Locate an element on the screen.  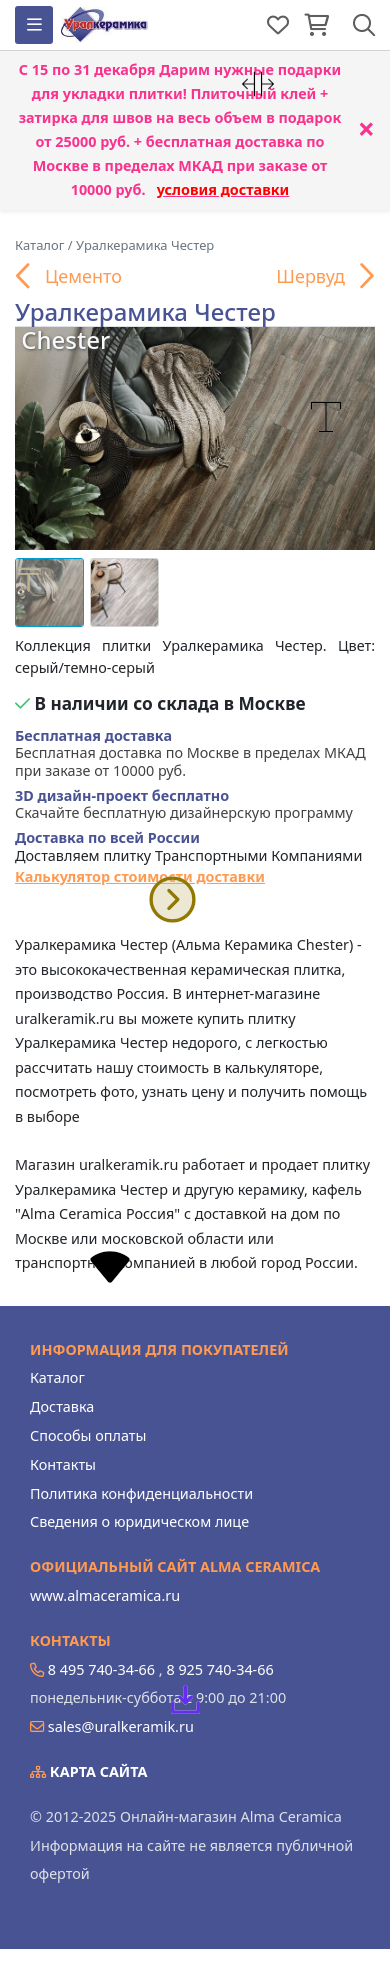
download a file to your device is located at coordinates (185, 1700).